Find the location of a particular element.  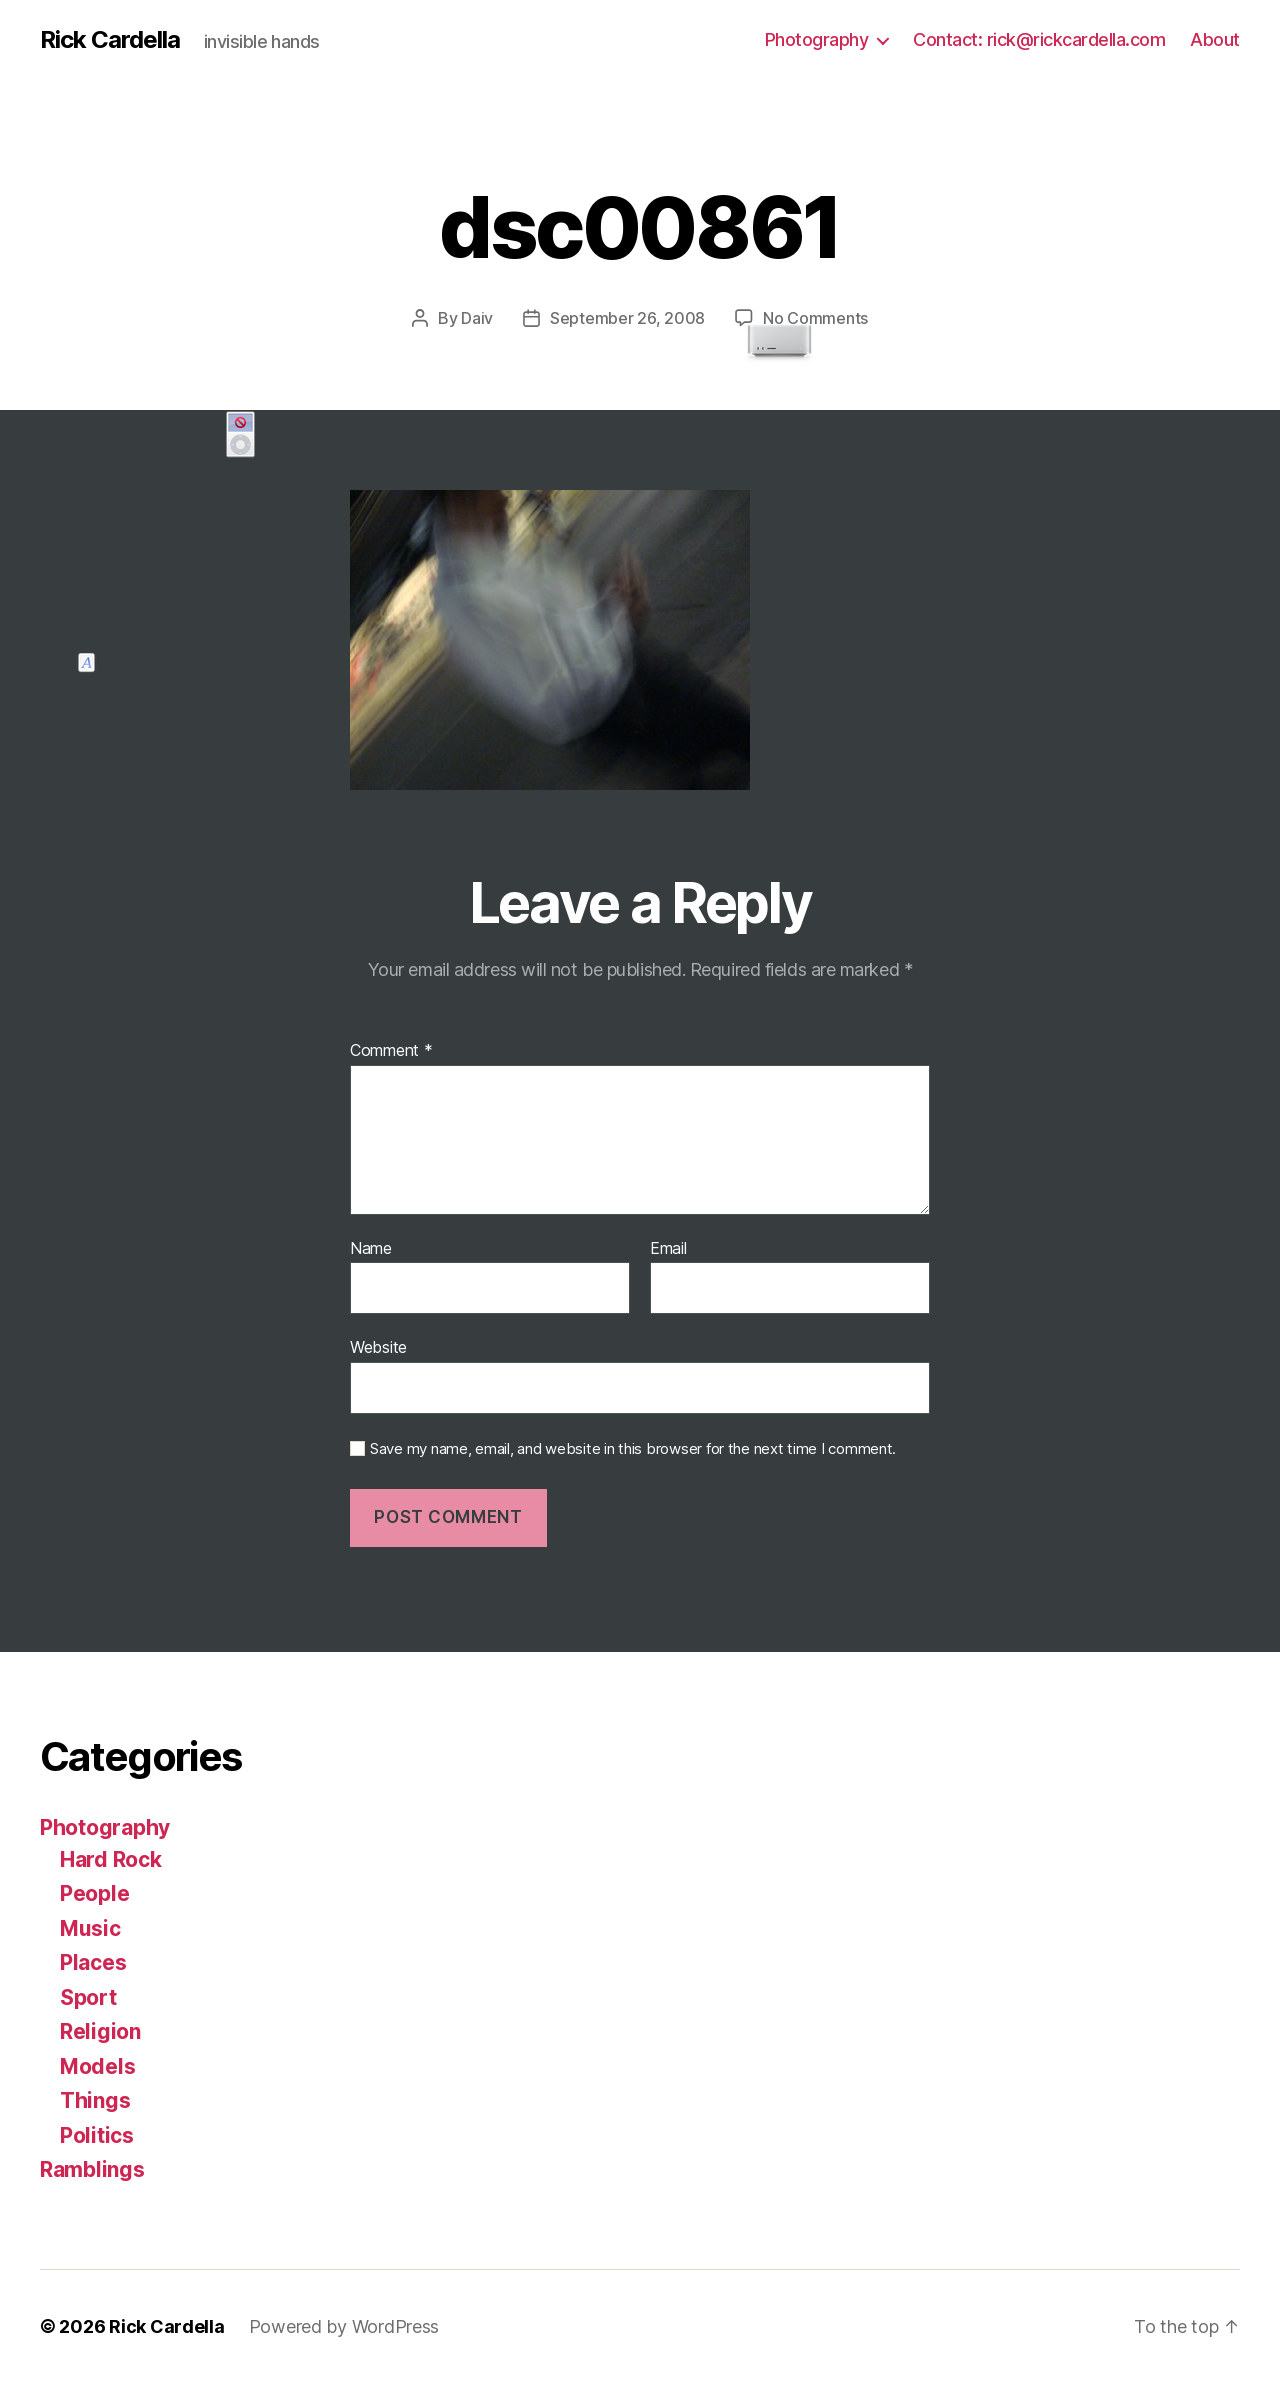

iPod device is unavailable or cannot be connected is located at coordinates (240, 434).